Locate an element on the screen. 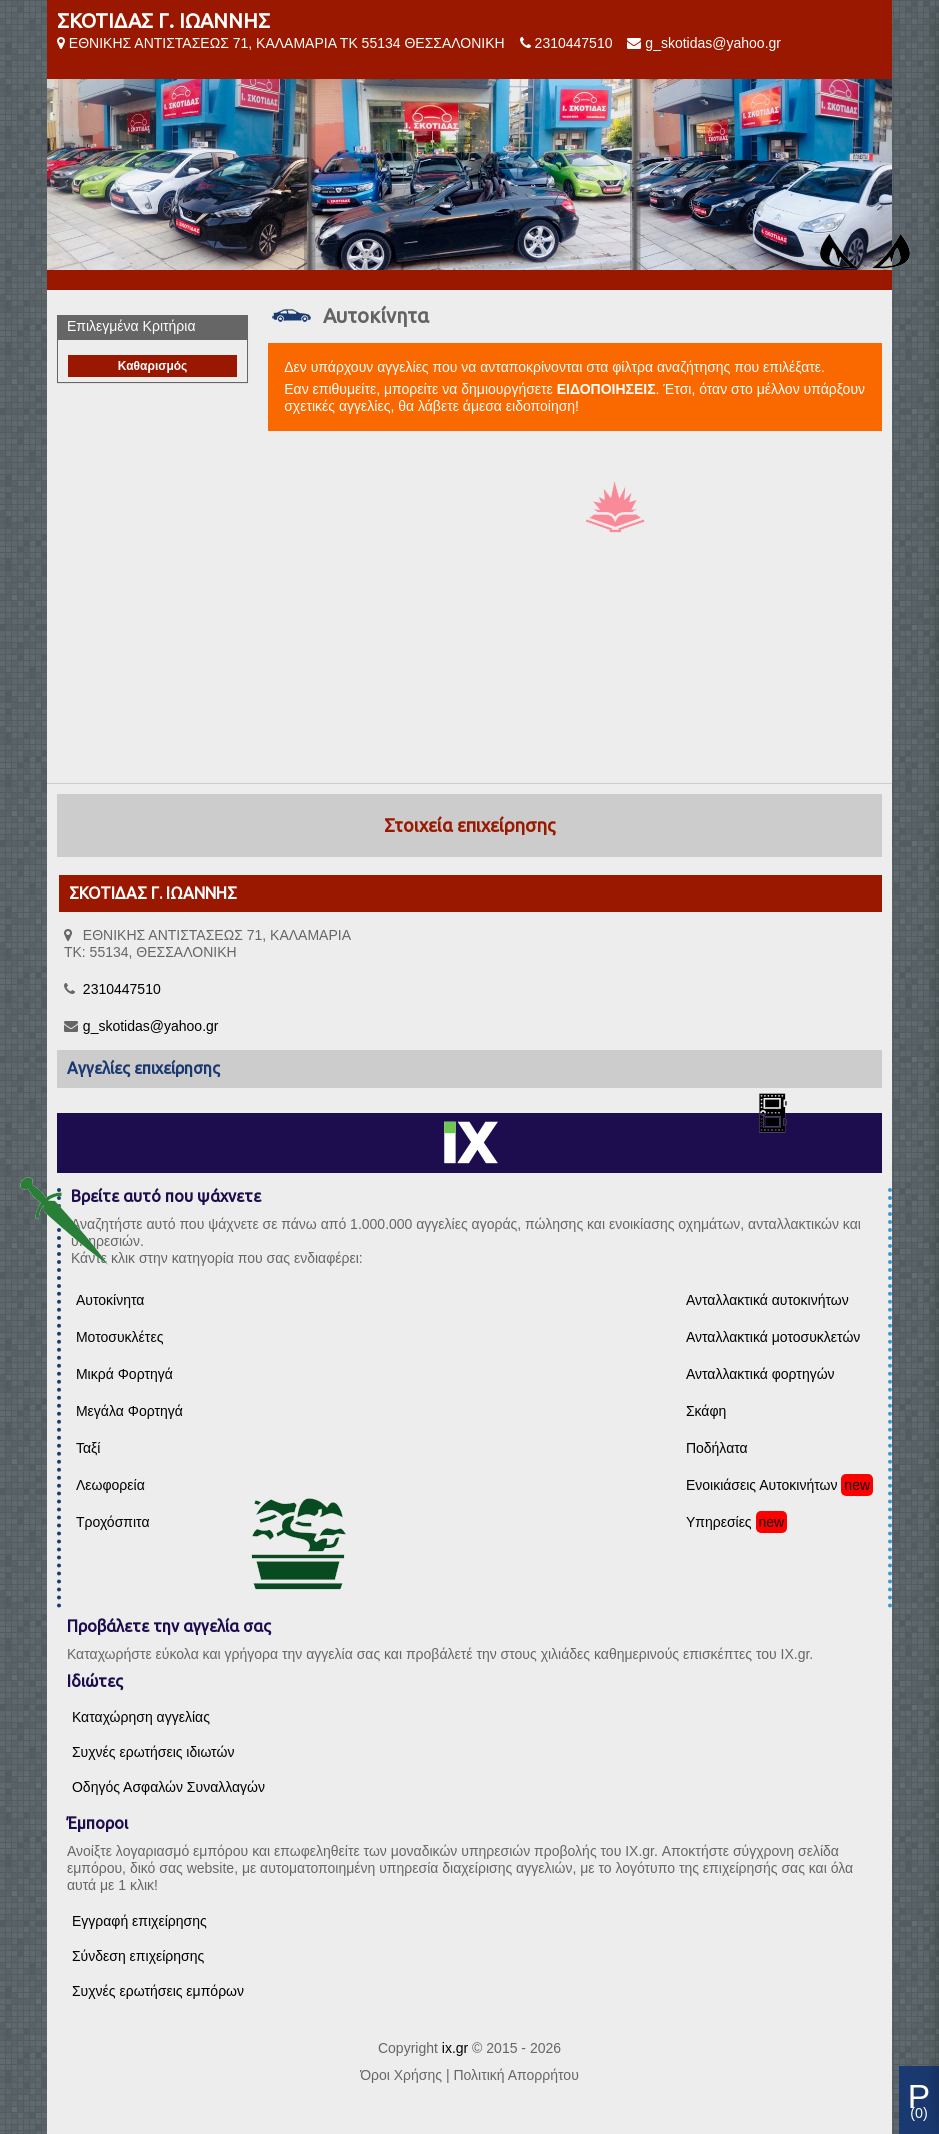 The height and width of the screenshot is (2134, 939). indicates an enemy or hostile character is located at coordinates (865, 251).